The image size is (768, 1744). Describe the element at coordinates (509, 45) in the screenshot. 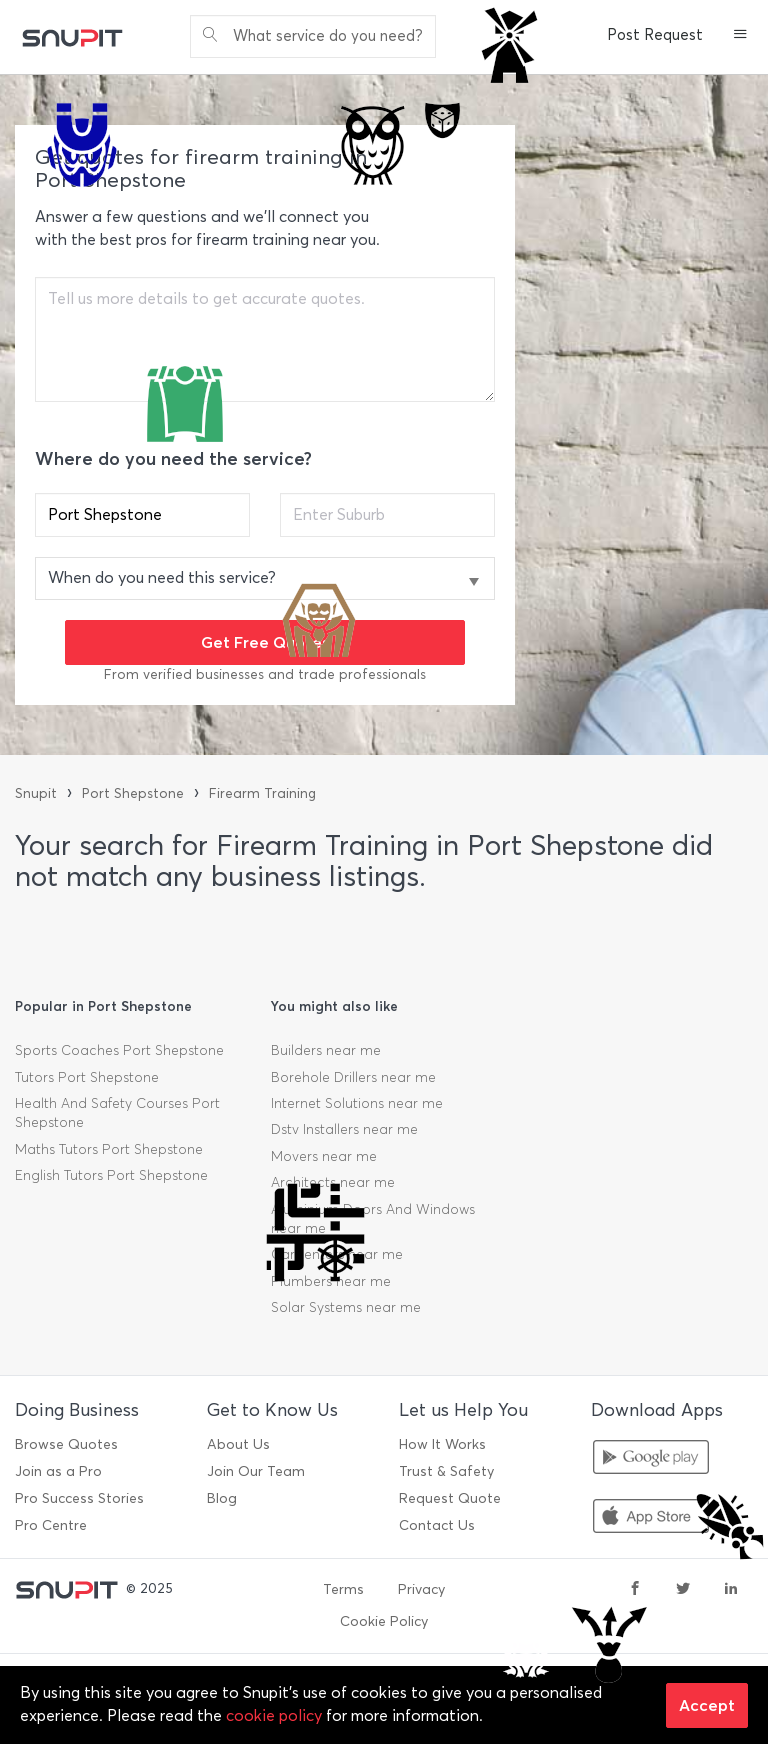

I see `indicates wind energy or renewable power source` at that location.